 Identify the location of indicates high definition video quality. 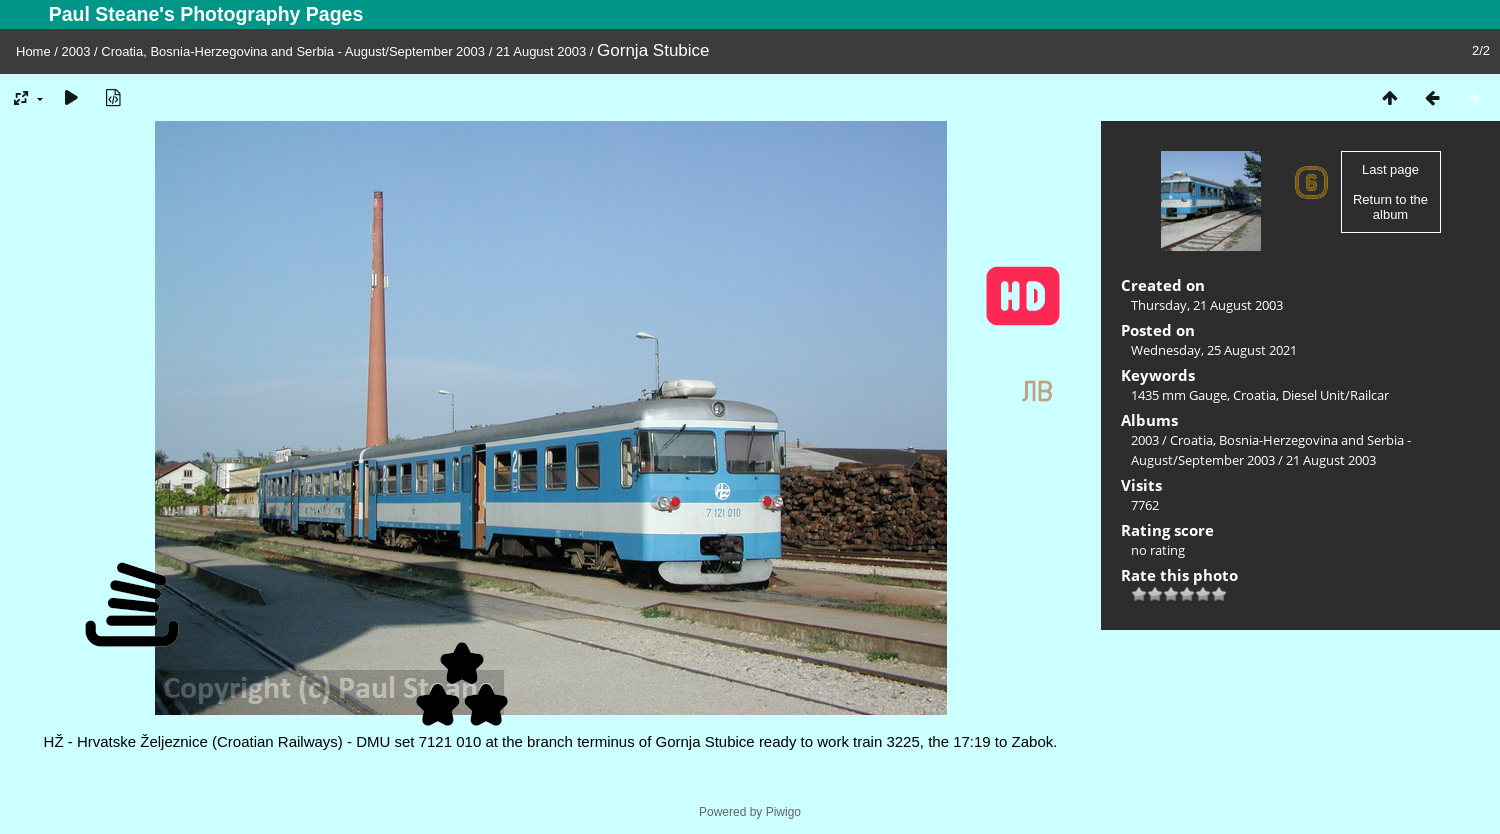
(1023, 296).